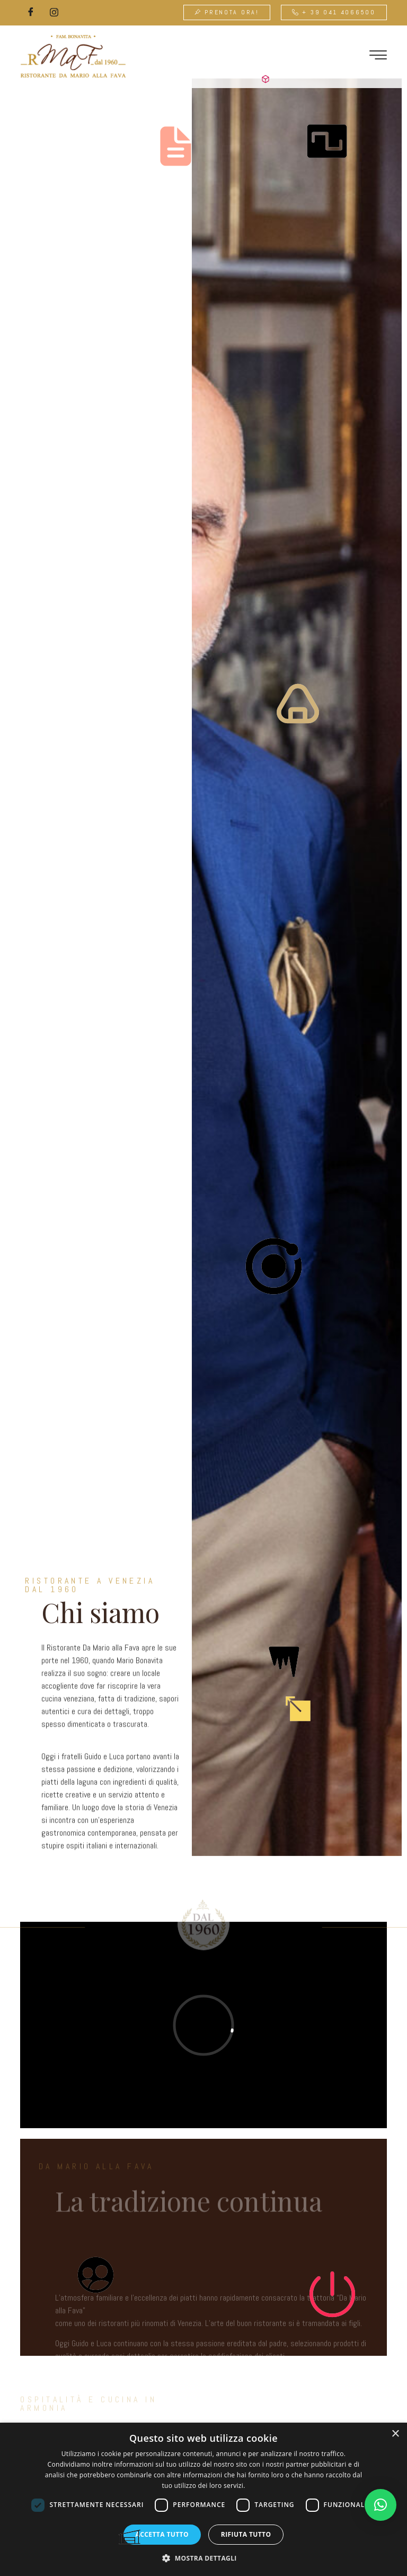 This screenshot has width=407, height=2576. What do you see at coordinates (95, 2275) in the screenshot?
I see `view group or team members` at bounding box center [95, 2275].